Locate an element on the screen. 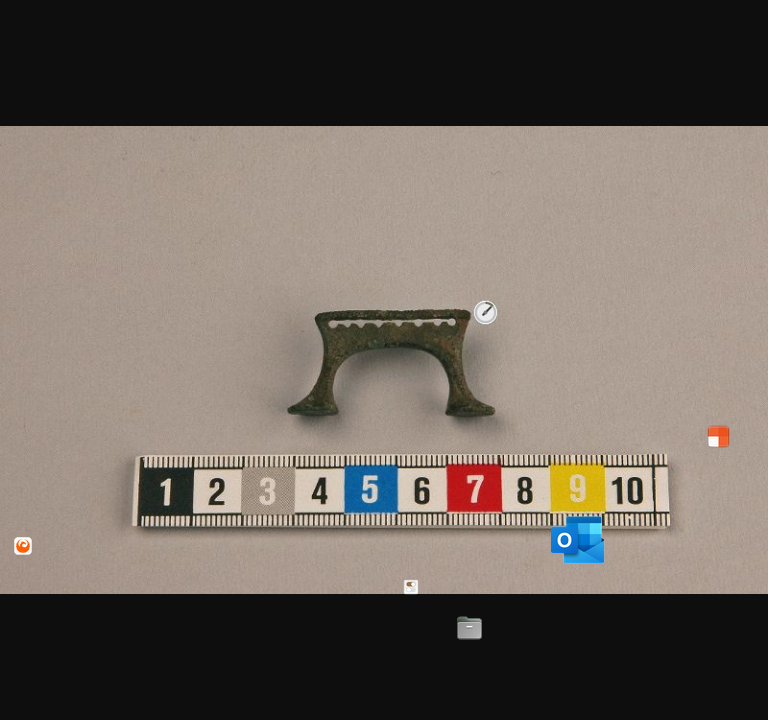 This screenshot has height=720, width=768. open sysprof system profiler is located at coordinates (485, 312).